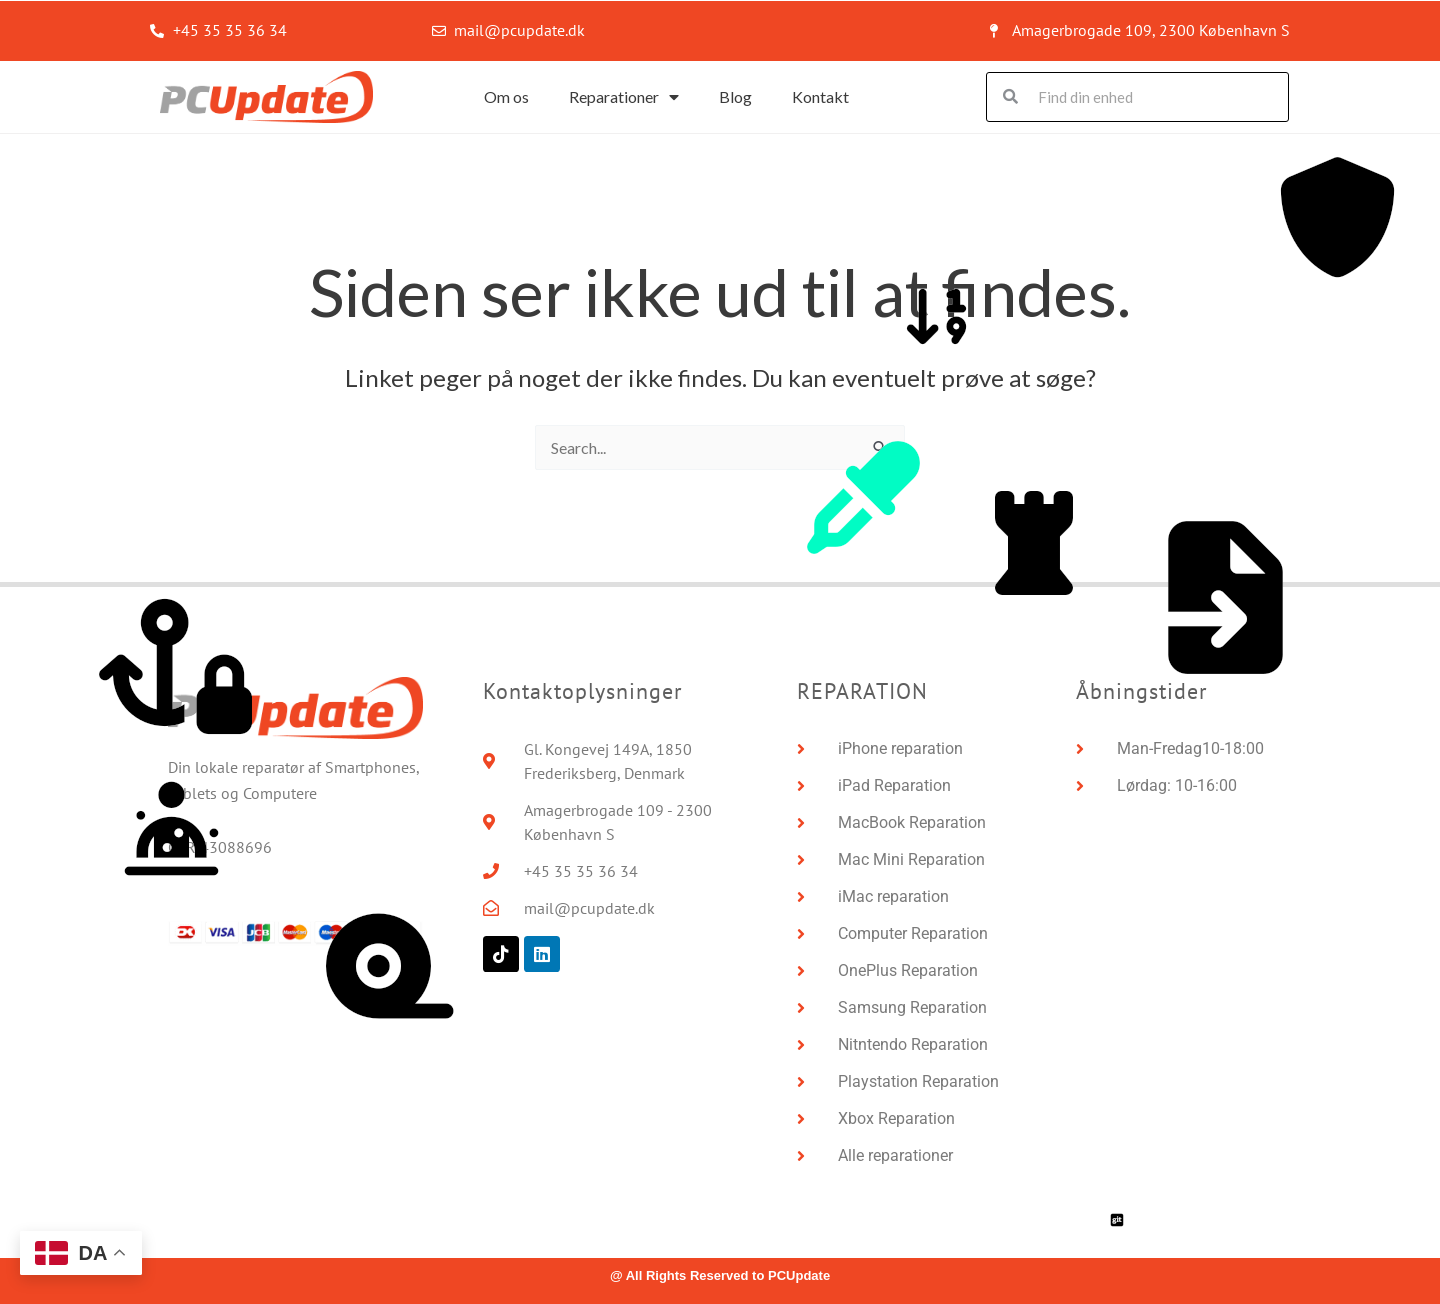 The width and height of the screenshot is (1440, 1304). Describe the element at coordinates (1225, 597) in the screenshot. I see `import a file from another location` at that location.